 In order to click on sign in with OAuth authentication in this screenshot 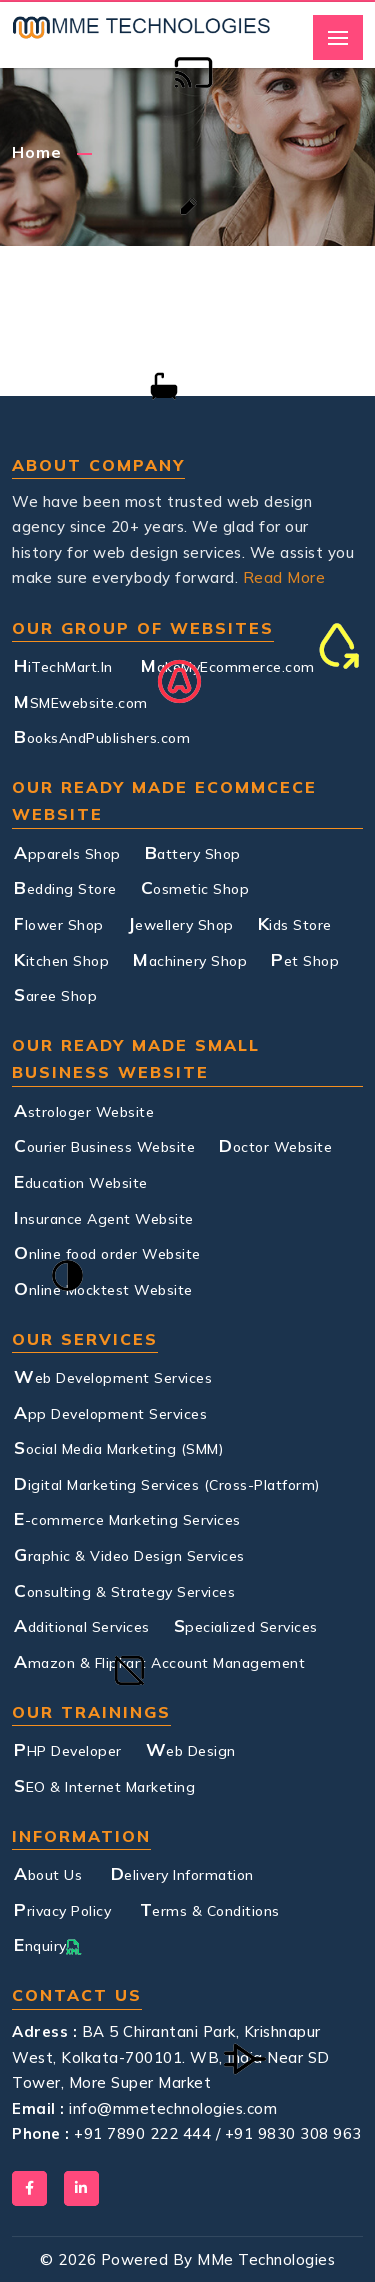, I will do `click(179, 681)`.